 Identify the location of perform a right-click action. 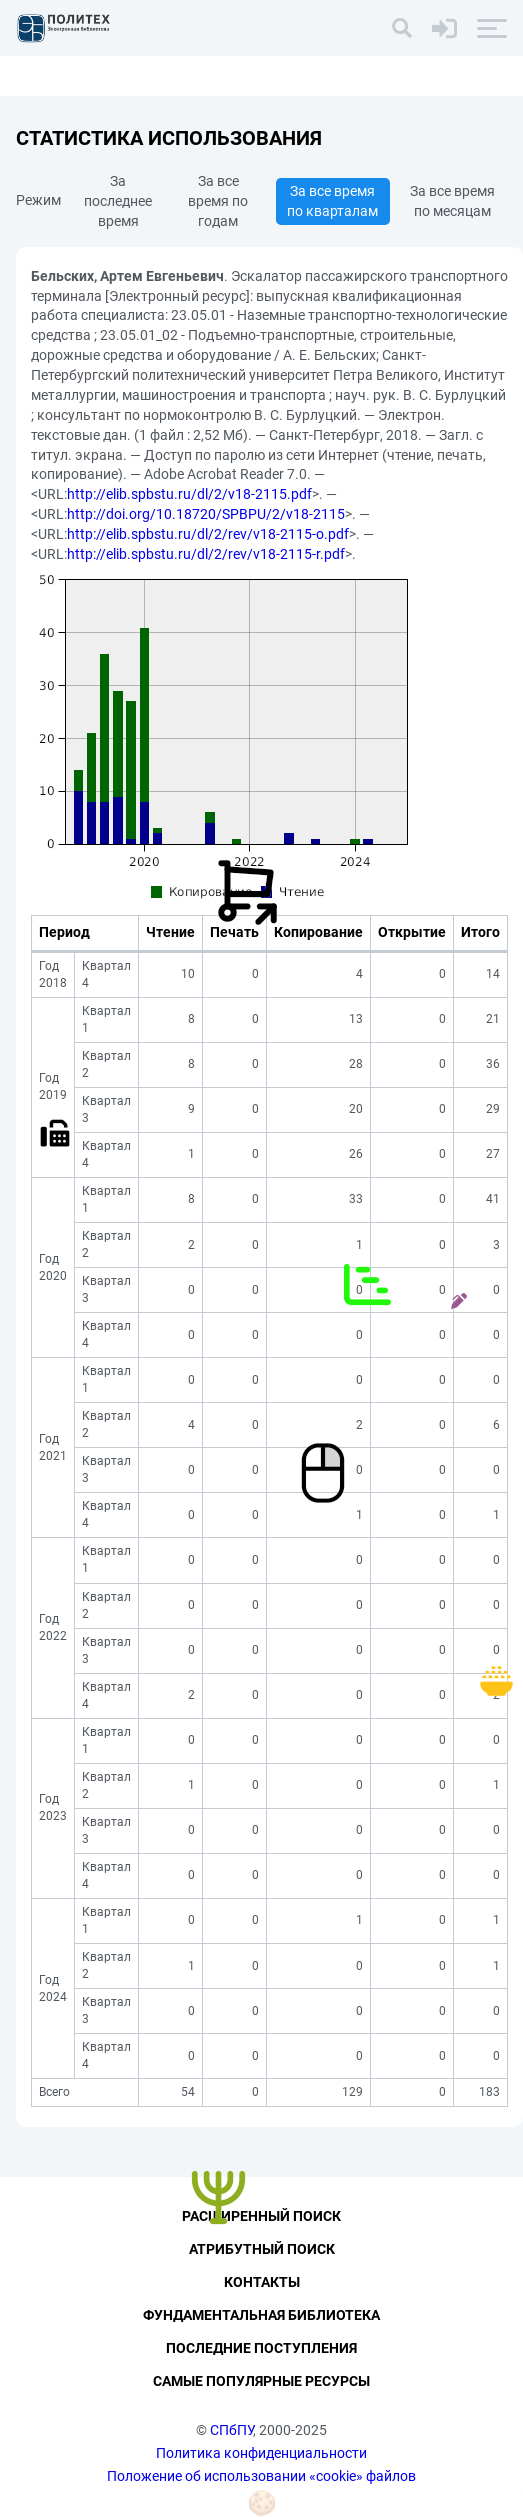
(323, 1473).